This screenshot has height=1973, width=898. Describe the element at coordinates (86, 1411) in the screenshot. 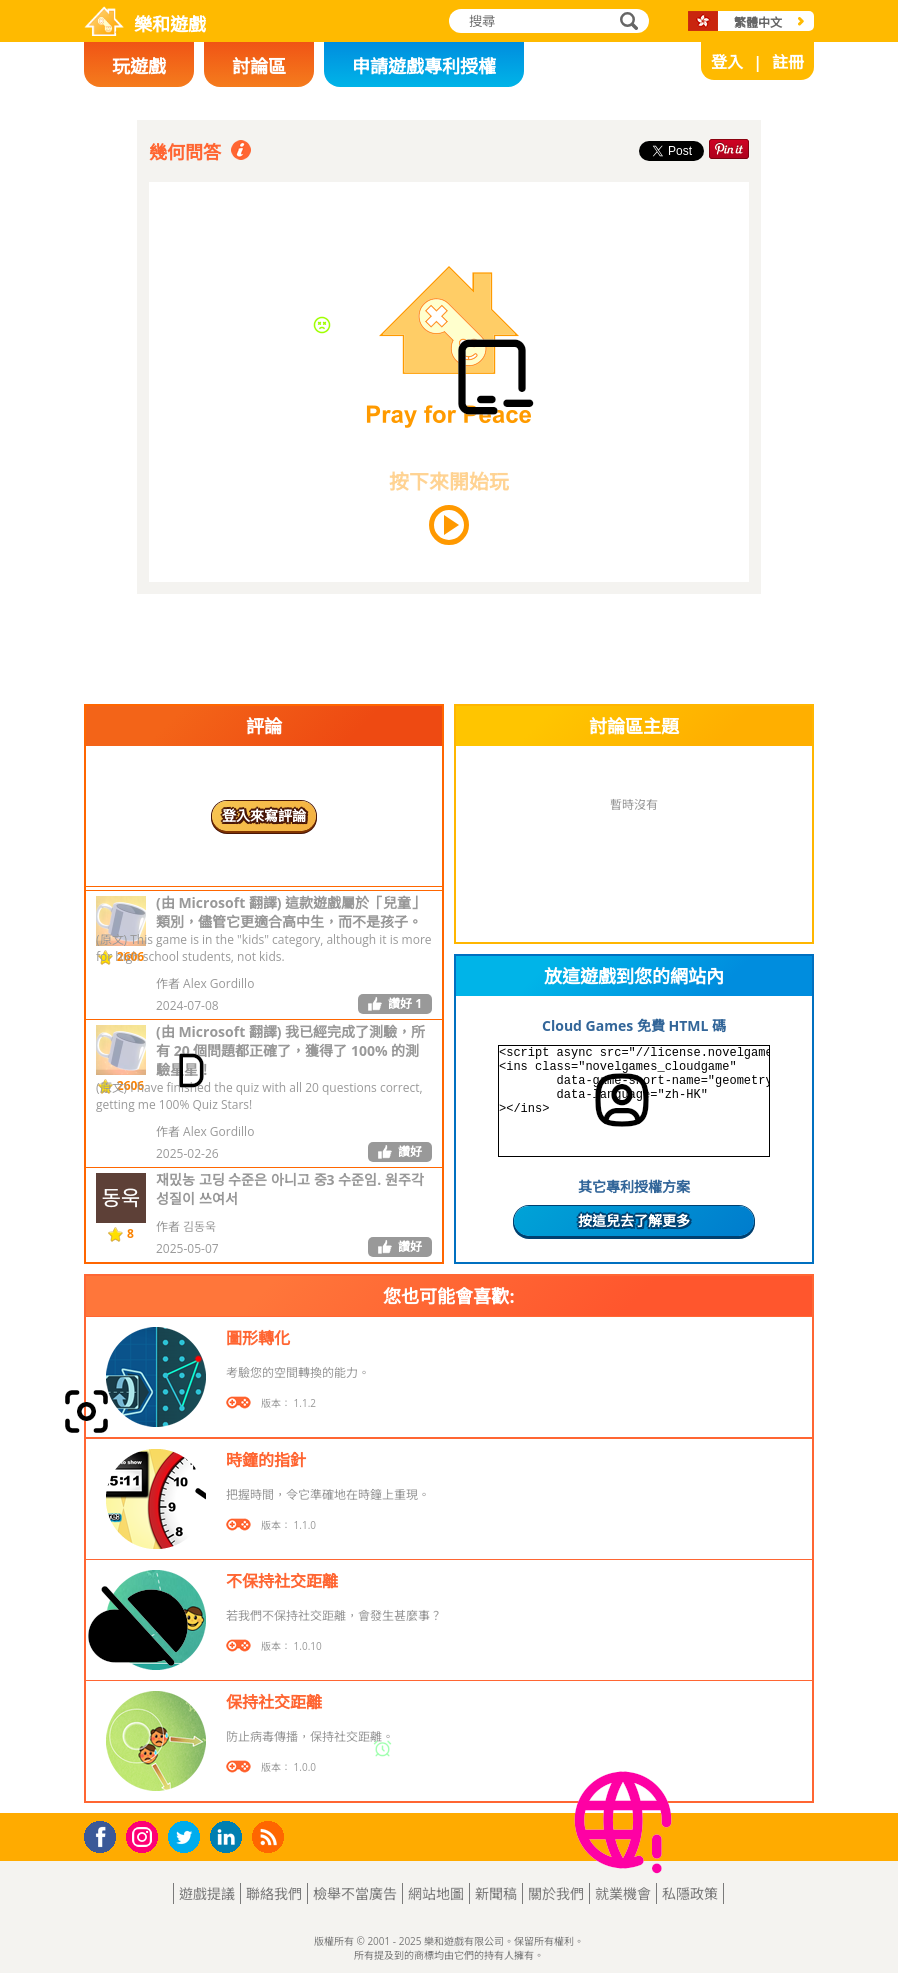

I see `capture a screenshot or photo` at that location.